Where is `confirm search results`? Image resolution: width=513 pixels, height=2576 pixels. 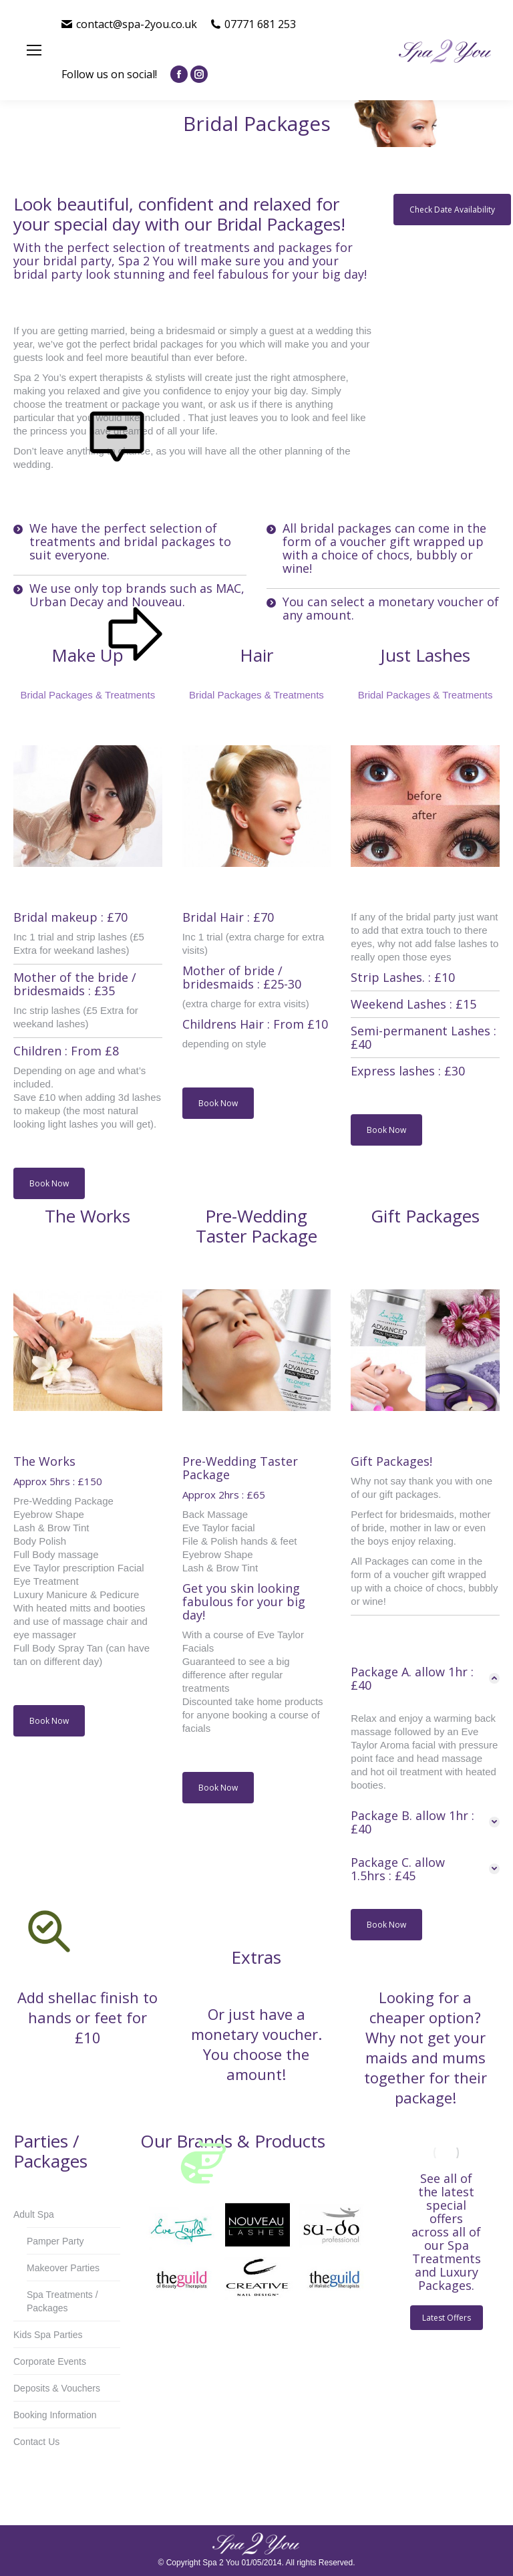 confirm search results is located at coordinates (49, 1931).